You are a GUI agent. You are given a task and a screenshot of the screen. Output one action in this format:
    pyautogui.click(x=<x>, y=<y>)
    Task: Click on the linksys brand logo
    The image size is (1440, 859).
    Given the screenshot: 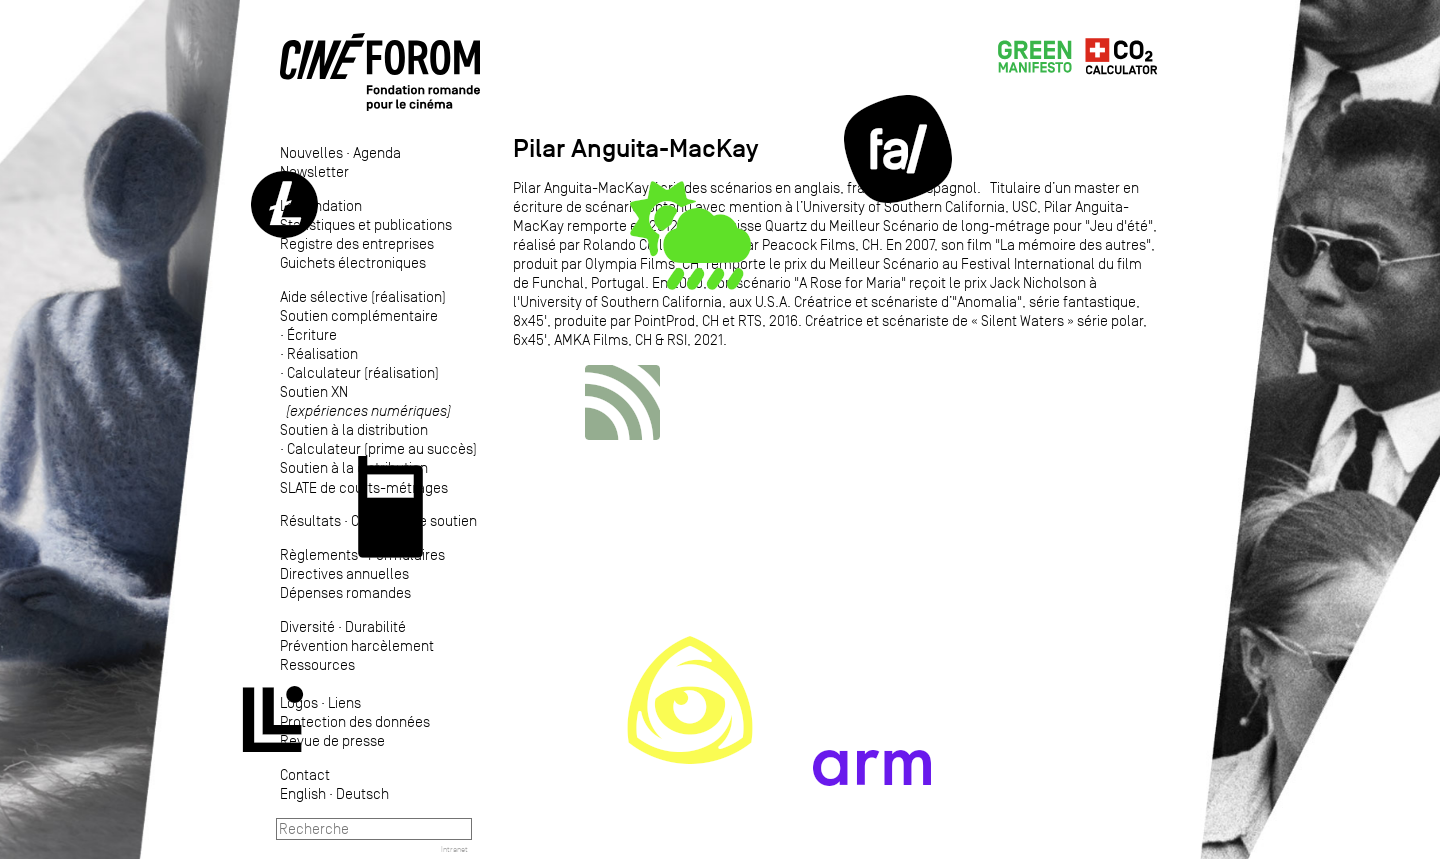 What is the action you would take?
    pyautogui.click(x=273, y=719)
    